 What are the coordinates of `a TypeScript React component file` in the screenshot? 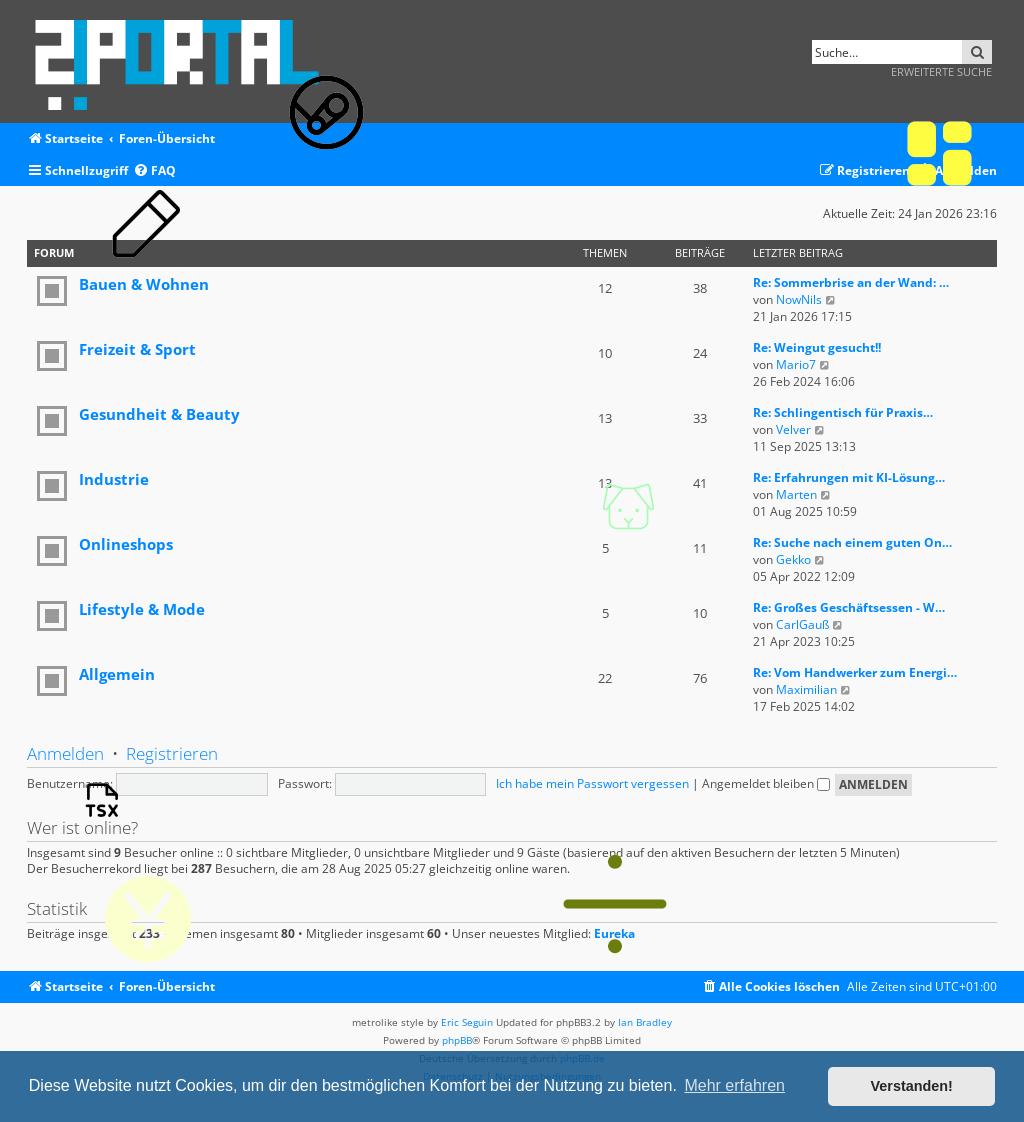 It's located at (102, 801).